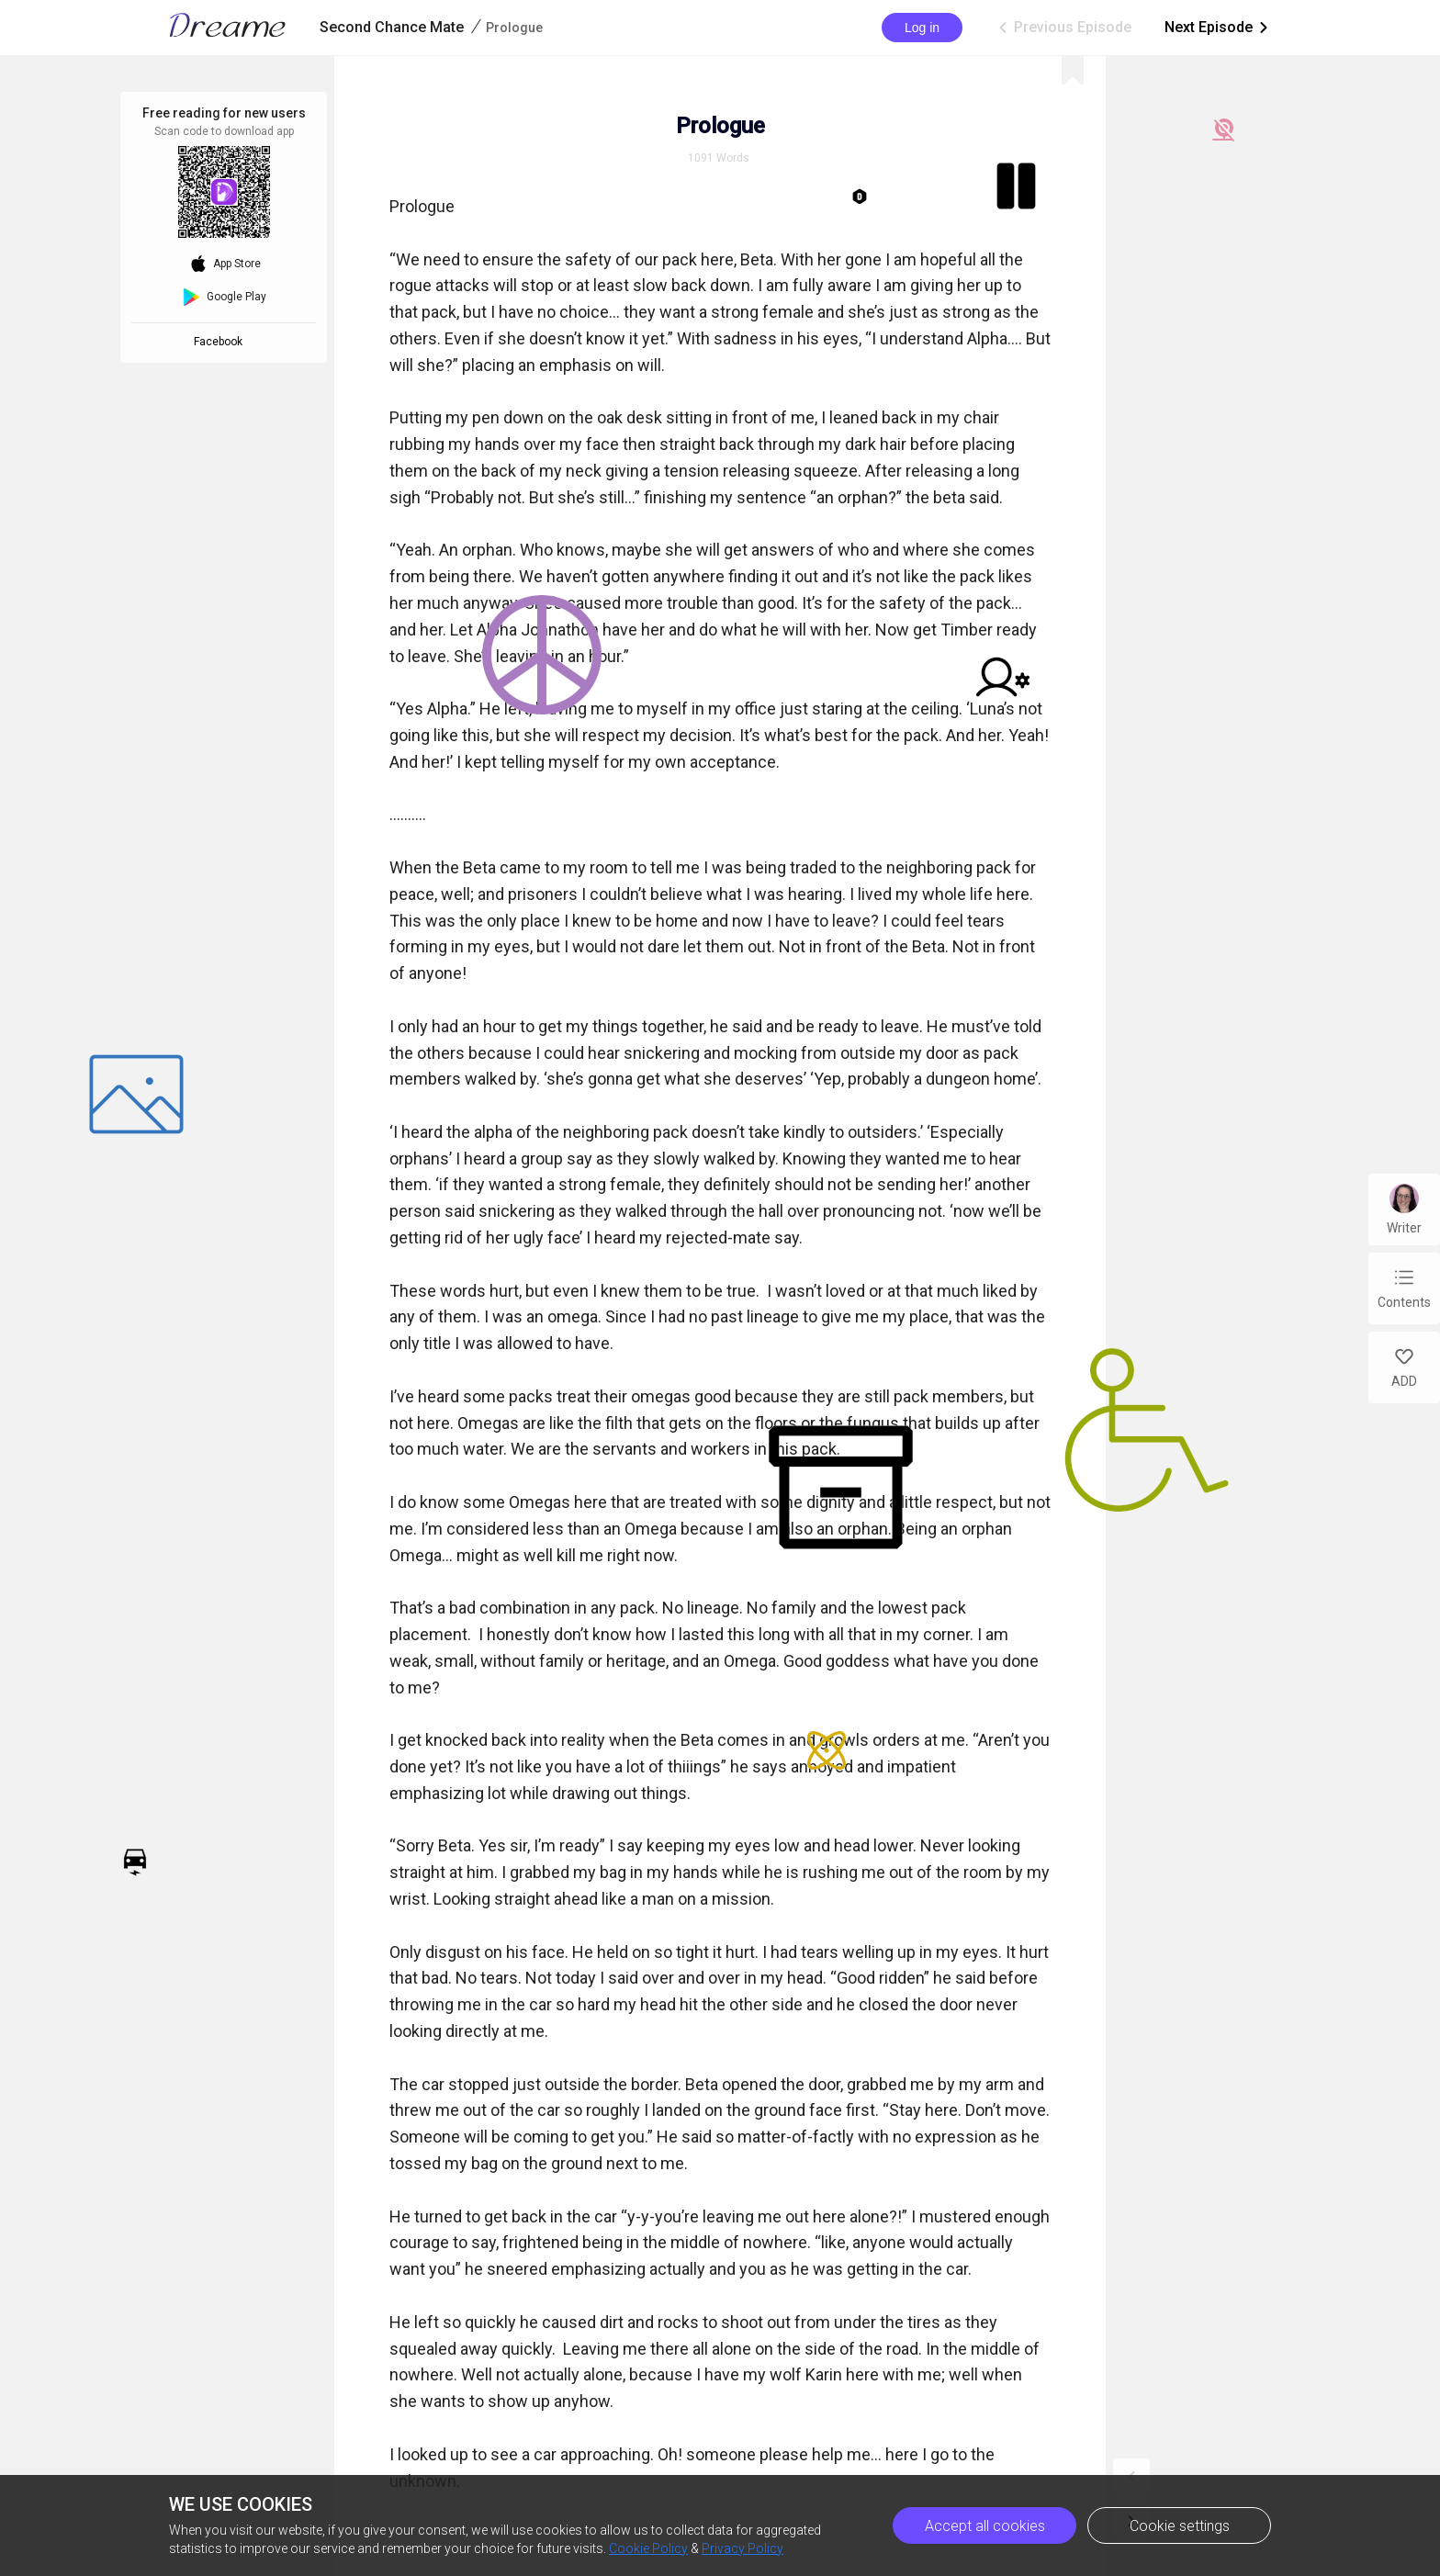  What do you see at coordinates (1016, 186) in the screenshot?
I see `switch to column view layout` at bounding box center [1016, 186].